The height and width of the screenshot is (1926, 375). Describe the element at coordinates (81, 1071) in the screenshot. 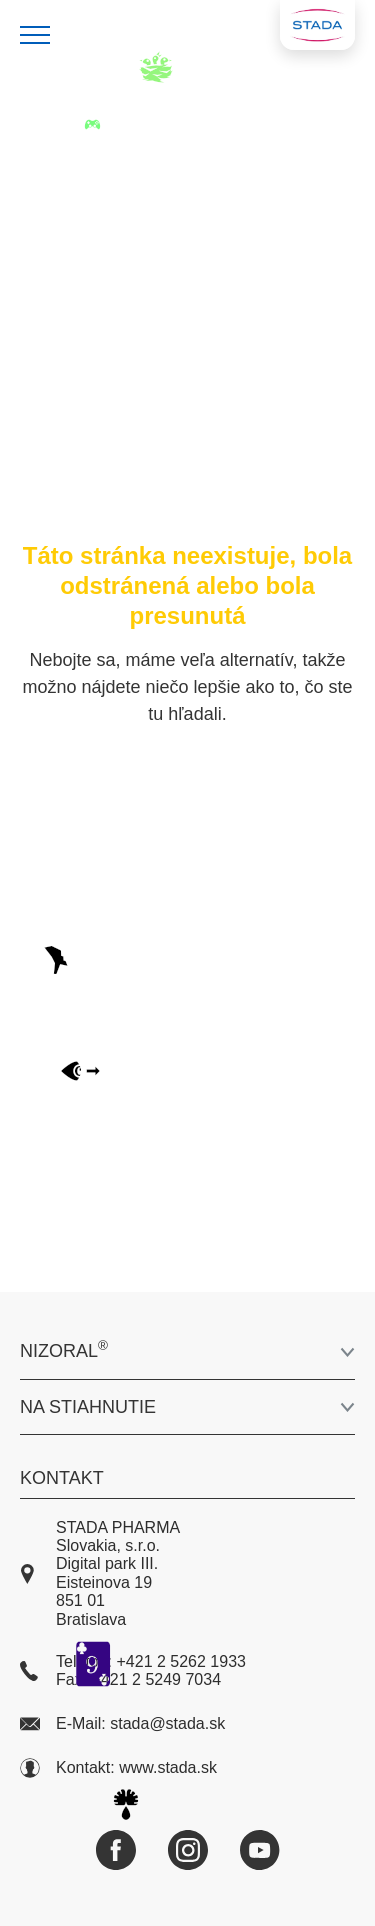

I see `look at or focus on a target object` at that location.